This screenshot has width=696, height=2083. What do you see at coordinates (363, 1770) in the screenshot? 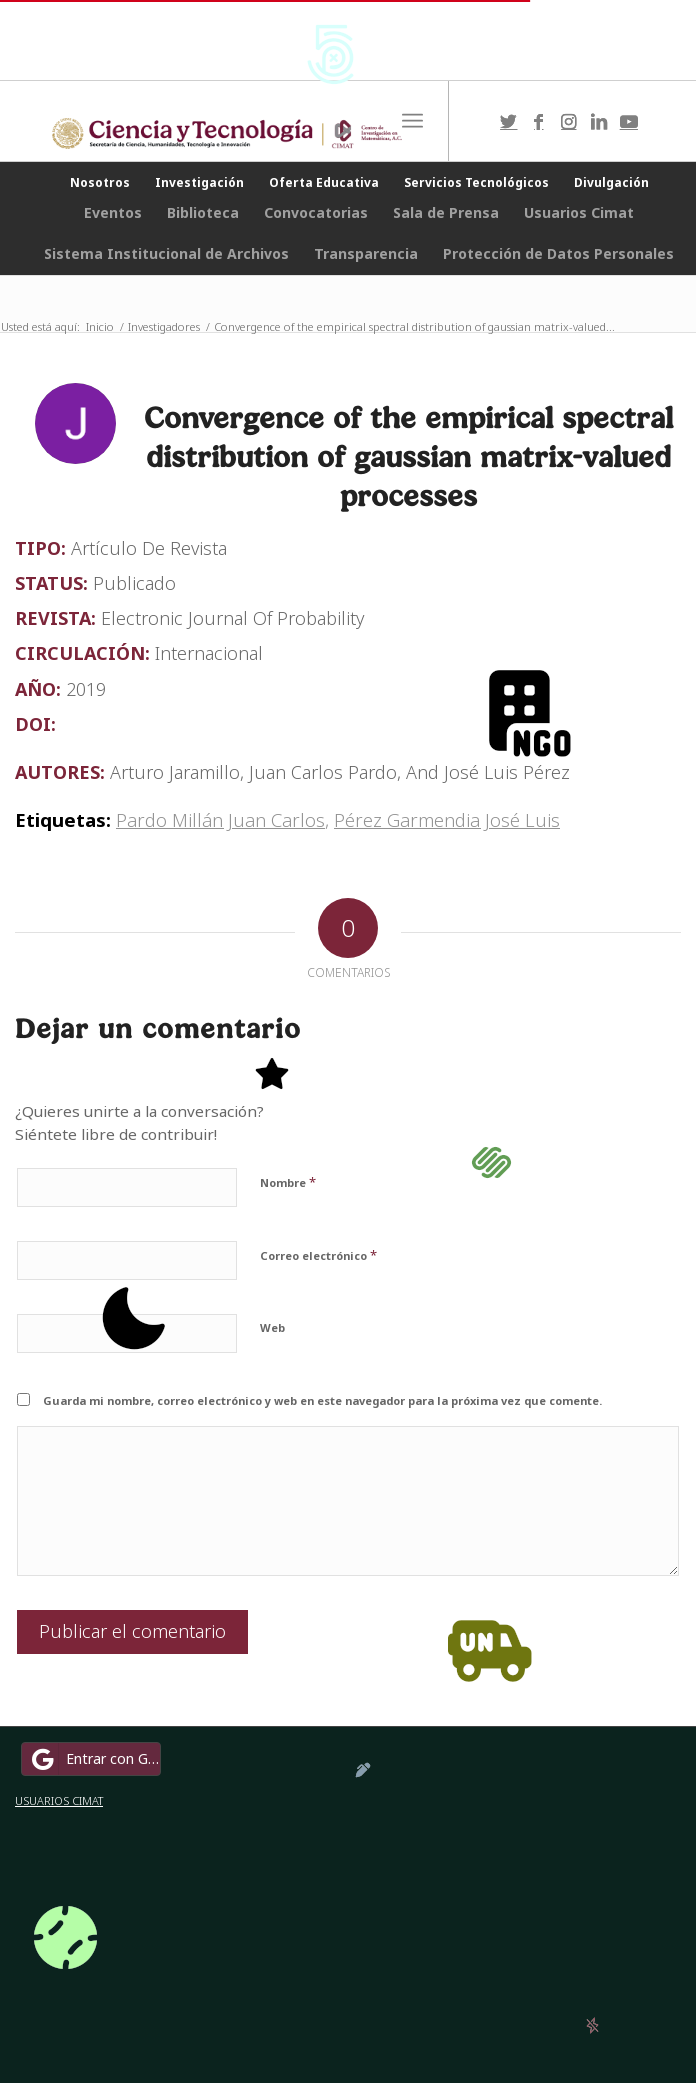
I see `edit or modify content` at bounding box center [363, 1770].